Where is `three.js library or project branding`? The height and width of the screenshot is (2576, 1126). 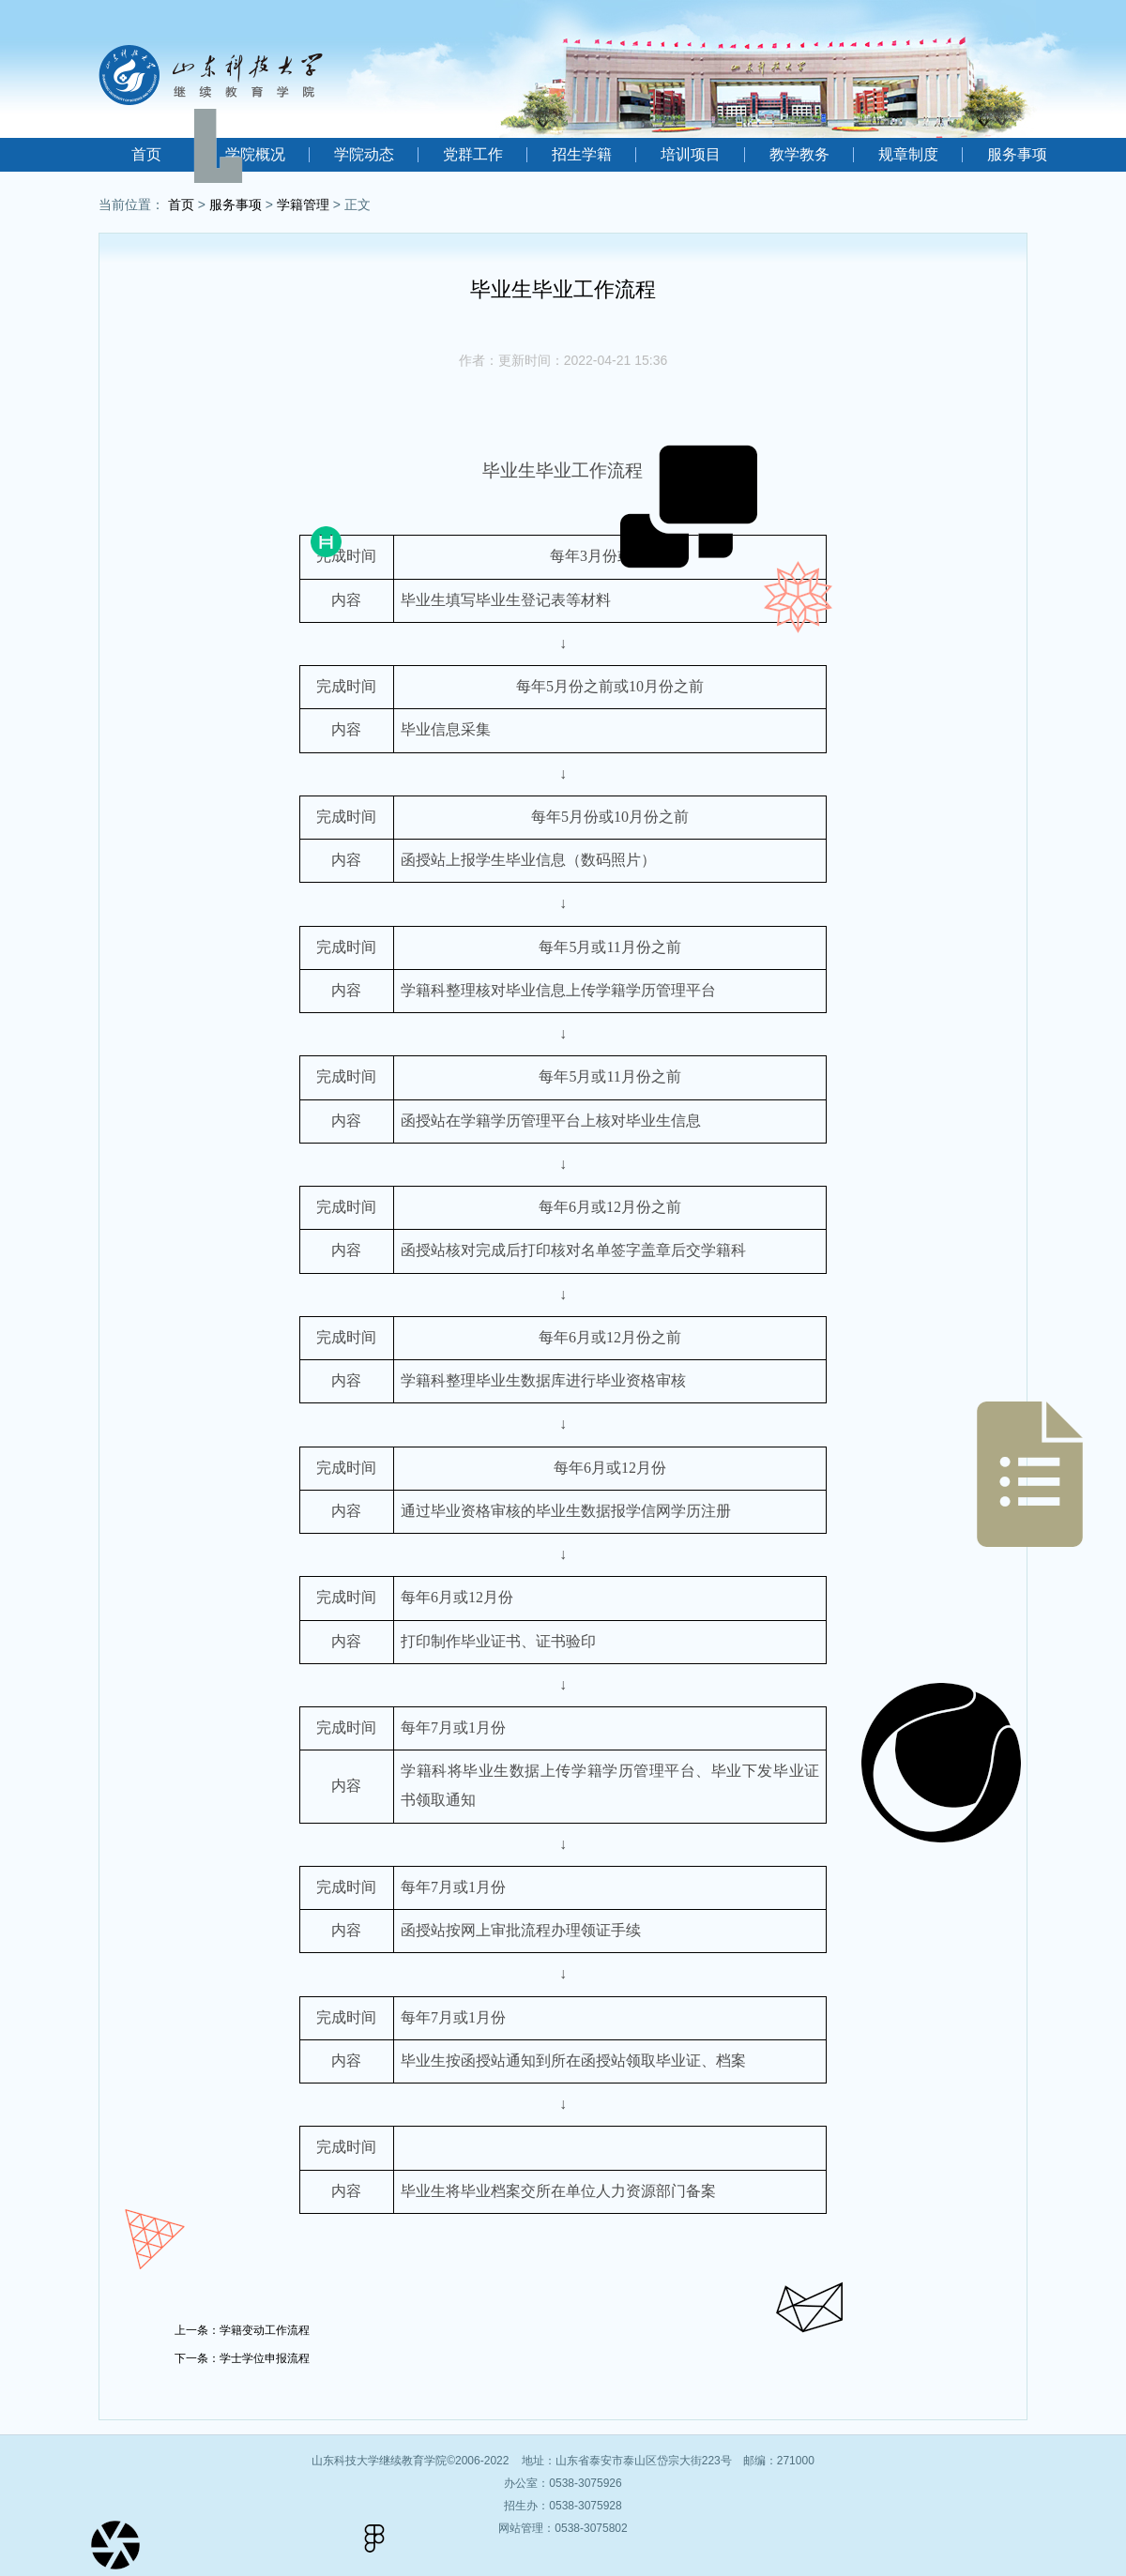 three.js library or project branding is located at coordinates (155, 2239).